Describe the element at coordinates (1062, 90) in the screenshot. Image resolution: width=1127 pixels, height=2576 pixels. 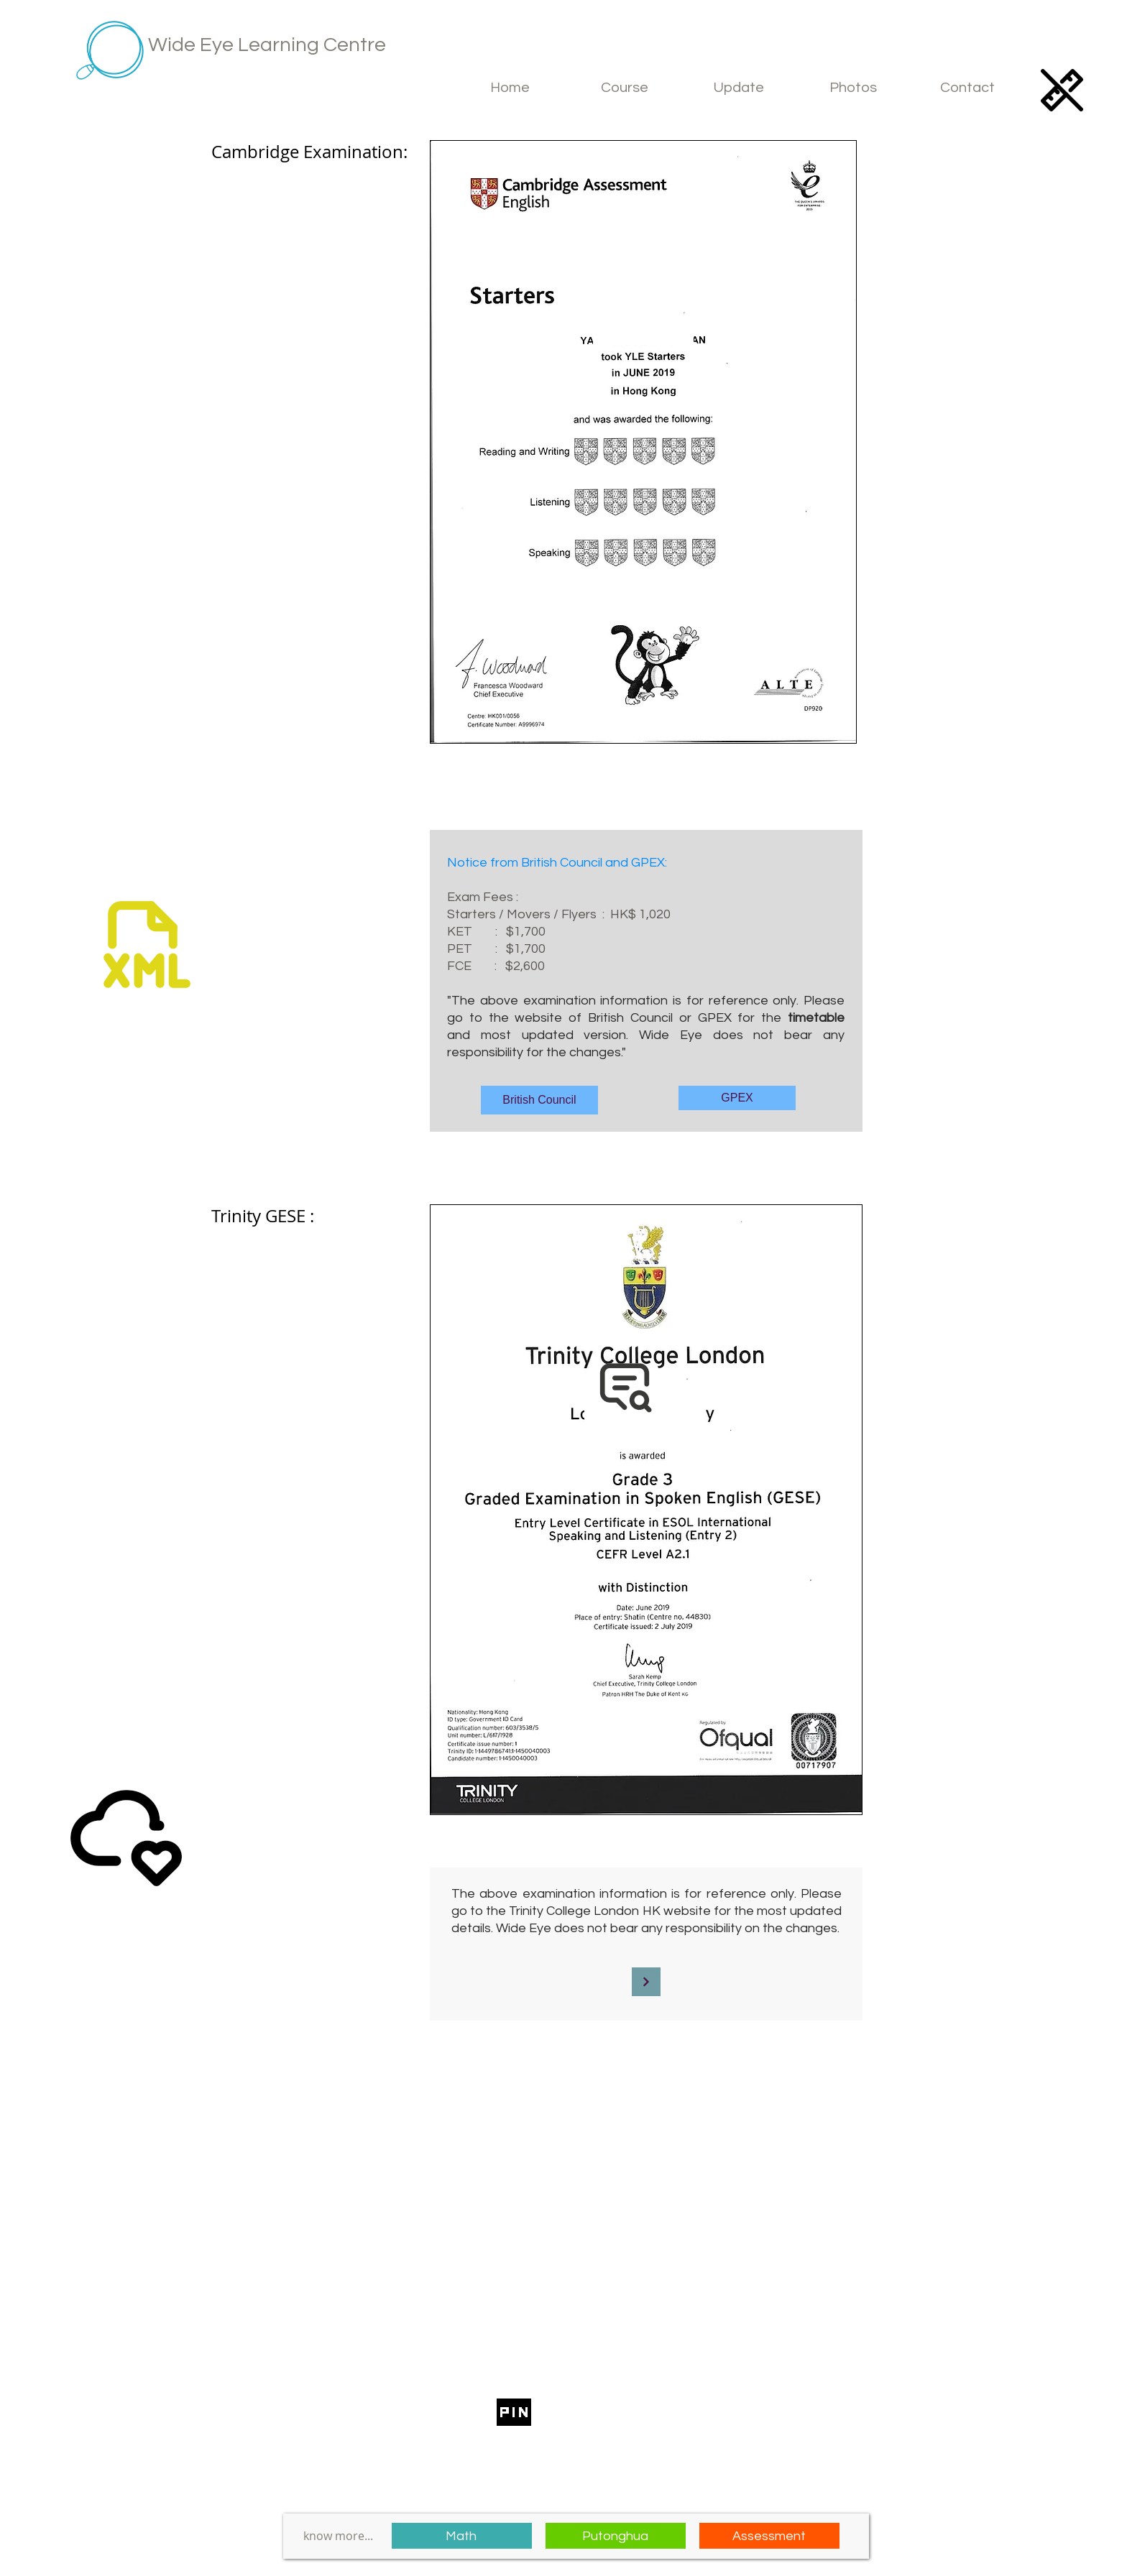
I see `disable measurement tools` at that location.